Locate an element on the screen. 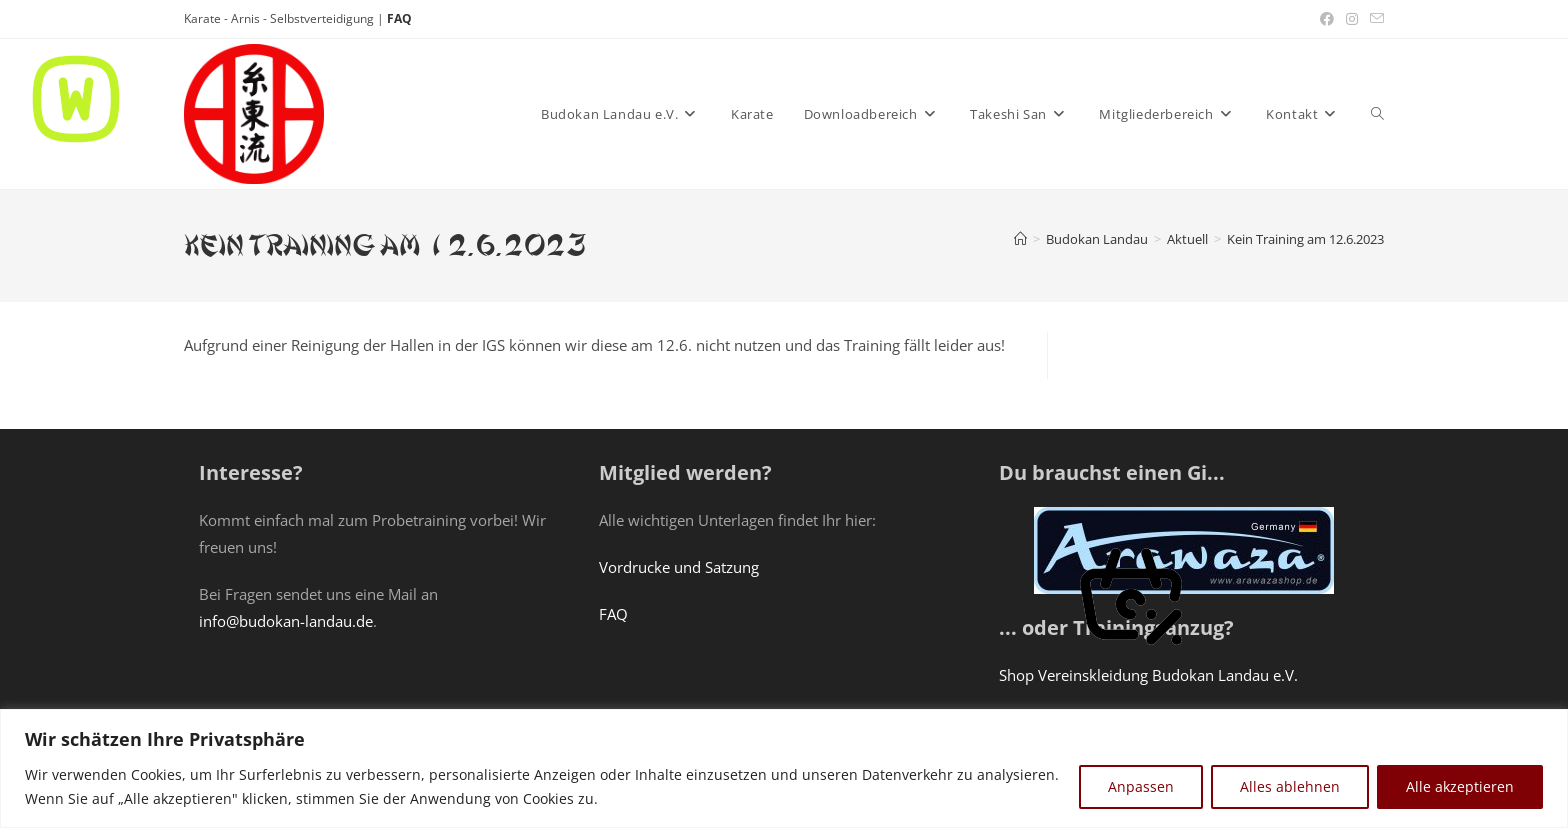  view discounted items in your basket is located at coordinates (1131, 594).